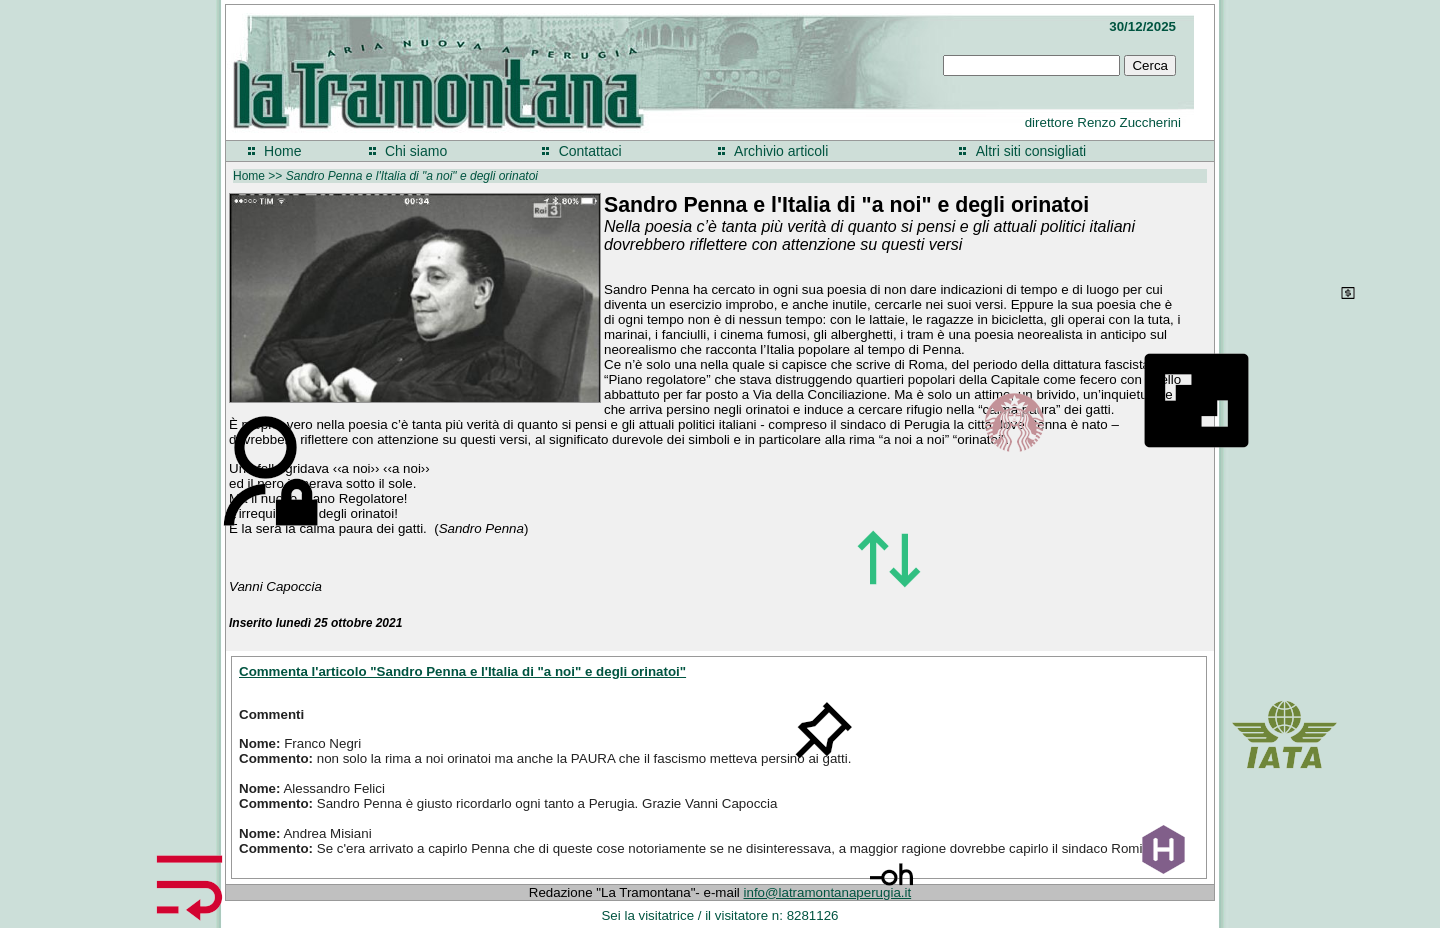  I want to click on international air transport association logo, so click(1284, 734).